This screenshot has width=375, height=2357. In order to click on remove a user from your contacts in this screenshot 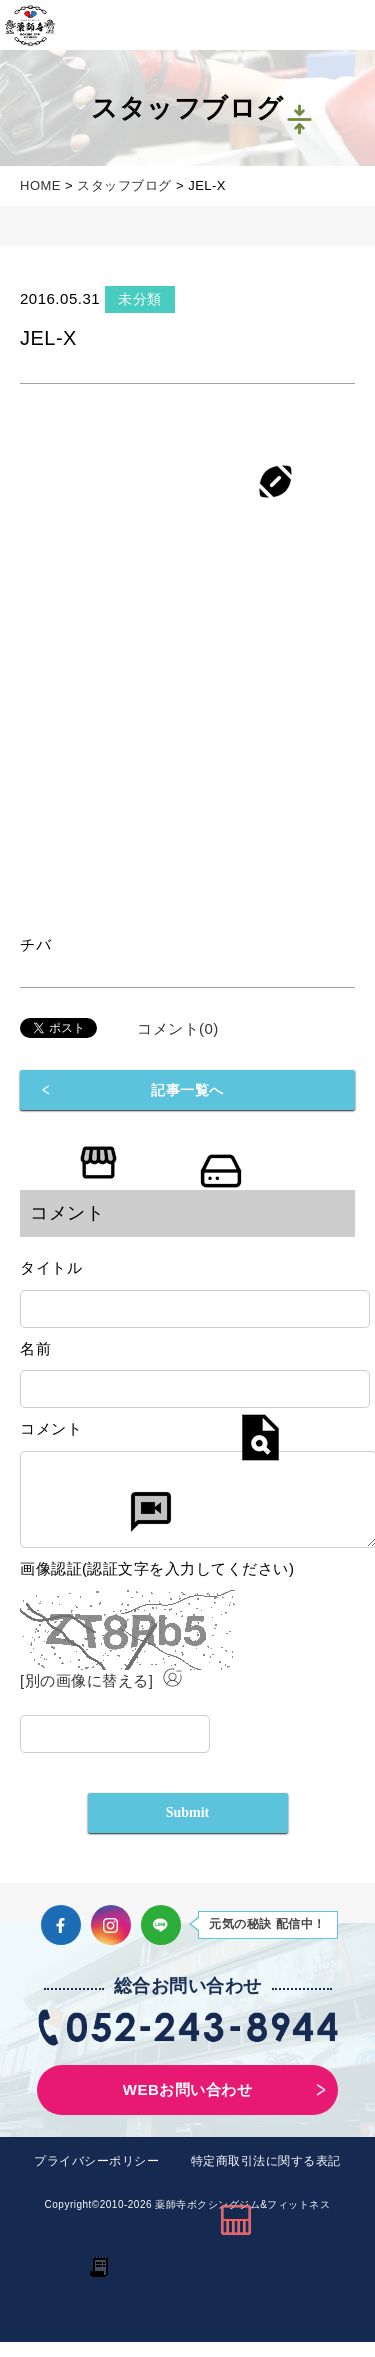, I will do `click(172, 1677)`.